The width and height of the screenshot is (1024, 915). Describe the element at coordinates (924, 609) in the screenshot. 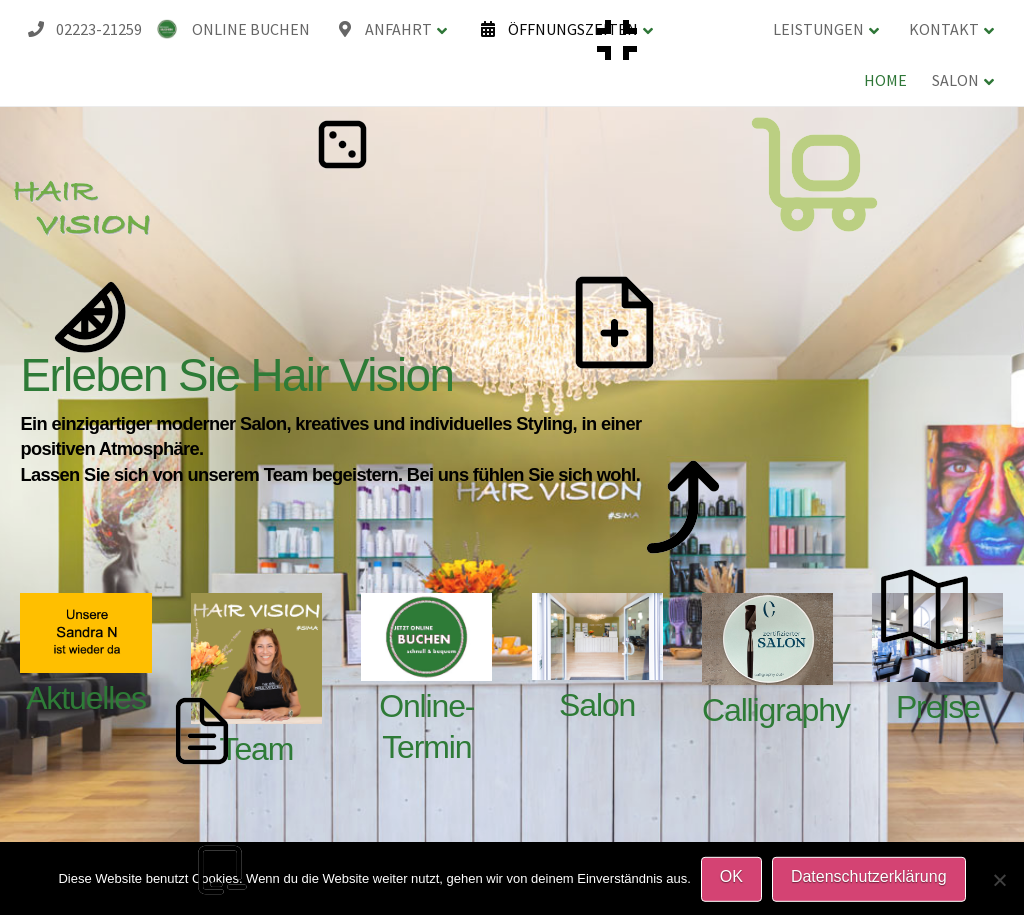

I see `view map or navigation` at that location.